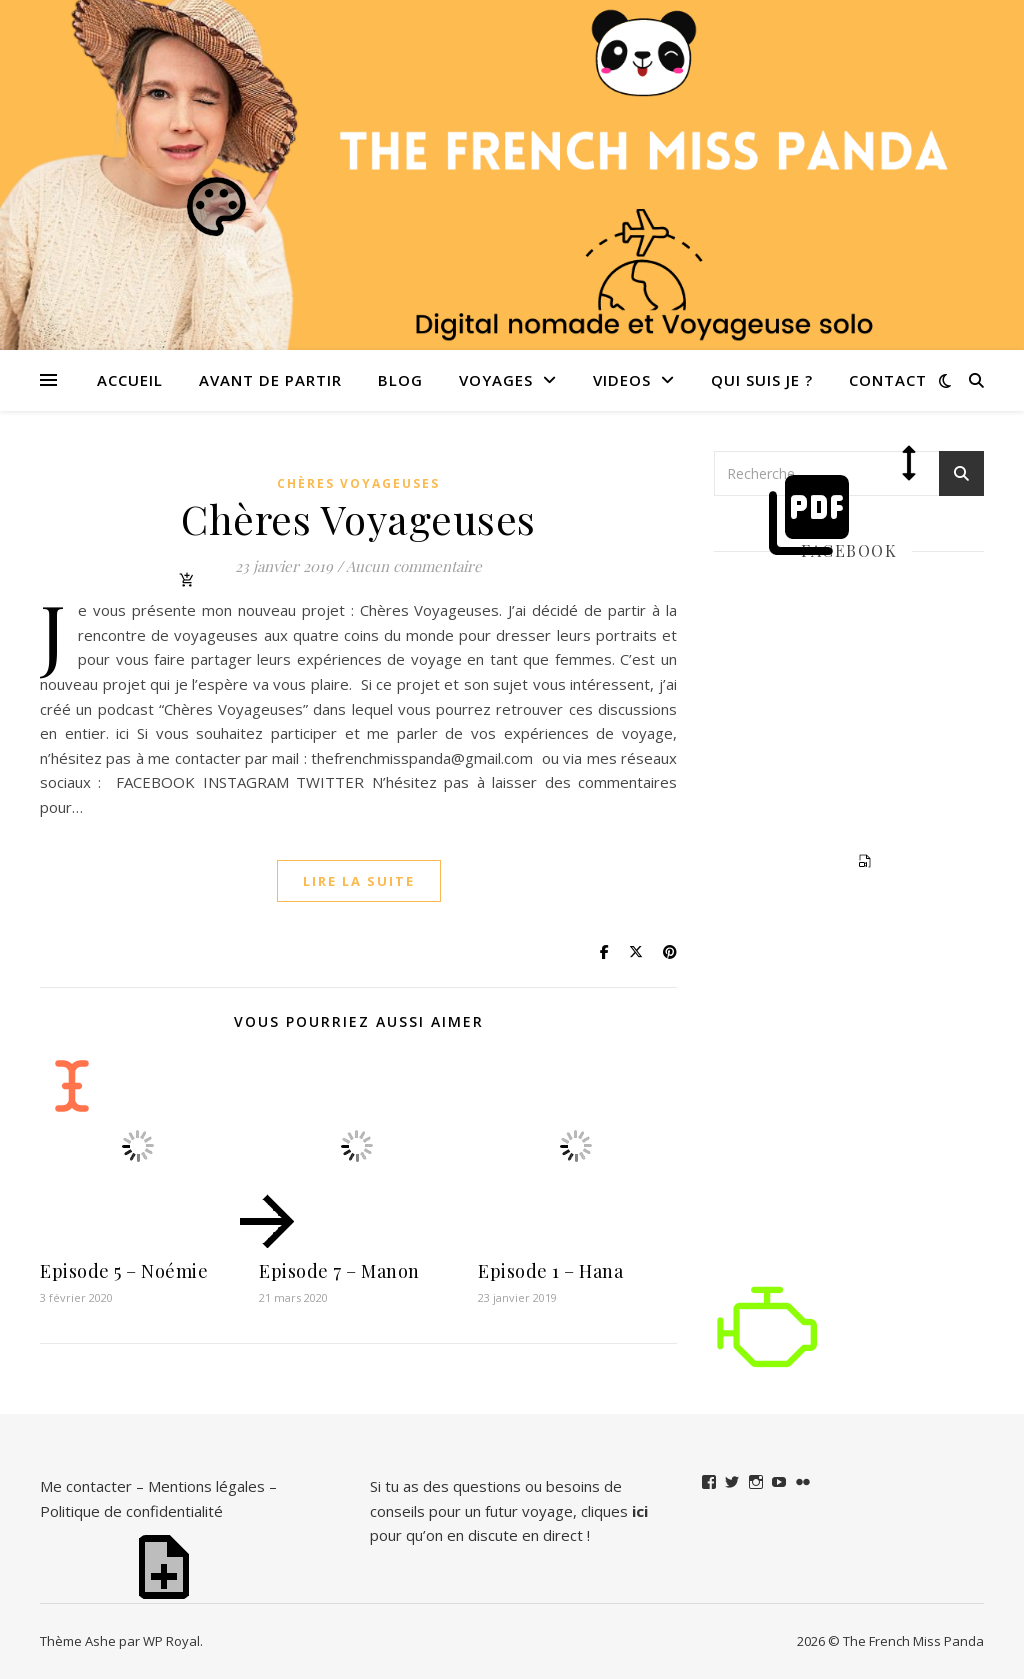  Describe the element at coordinates (187, 580) in the screenshot. I see `add item to shopping cart` at that location.